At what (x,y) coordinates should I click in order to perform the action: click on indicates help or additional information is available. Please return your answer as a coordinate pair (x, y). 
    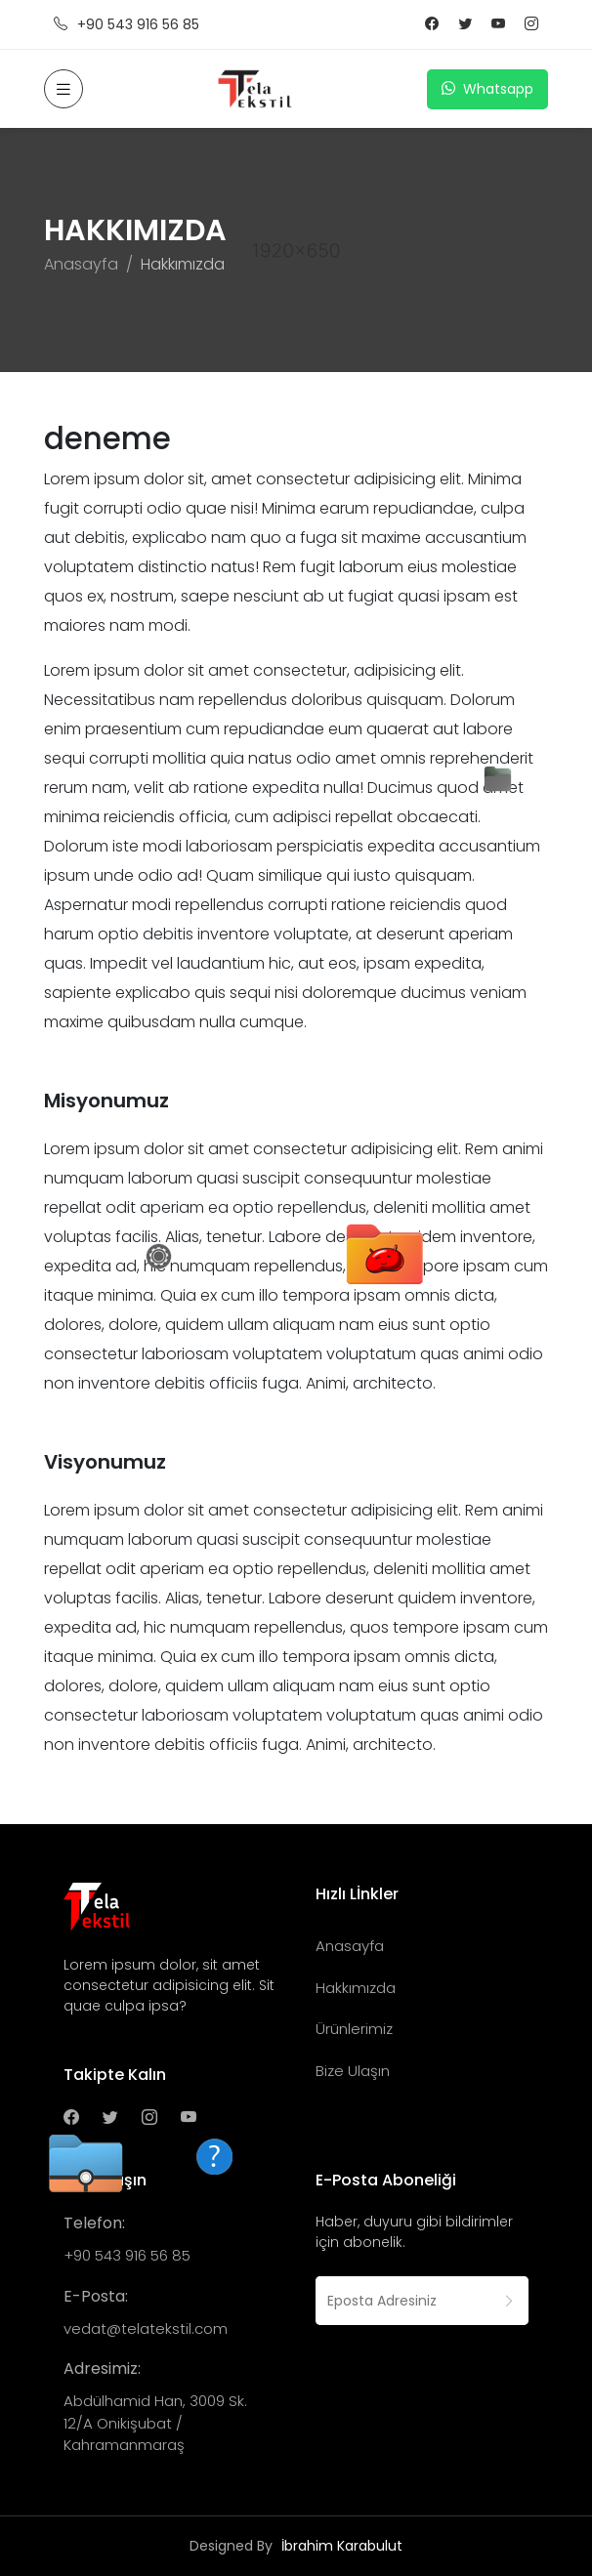
    Looking at the image, I should click on (213, 2155).